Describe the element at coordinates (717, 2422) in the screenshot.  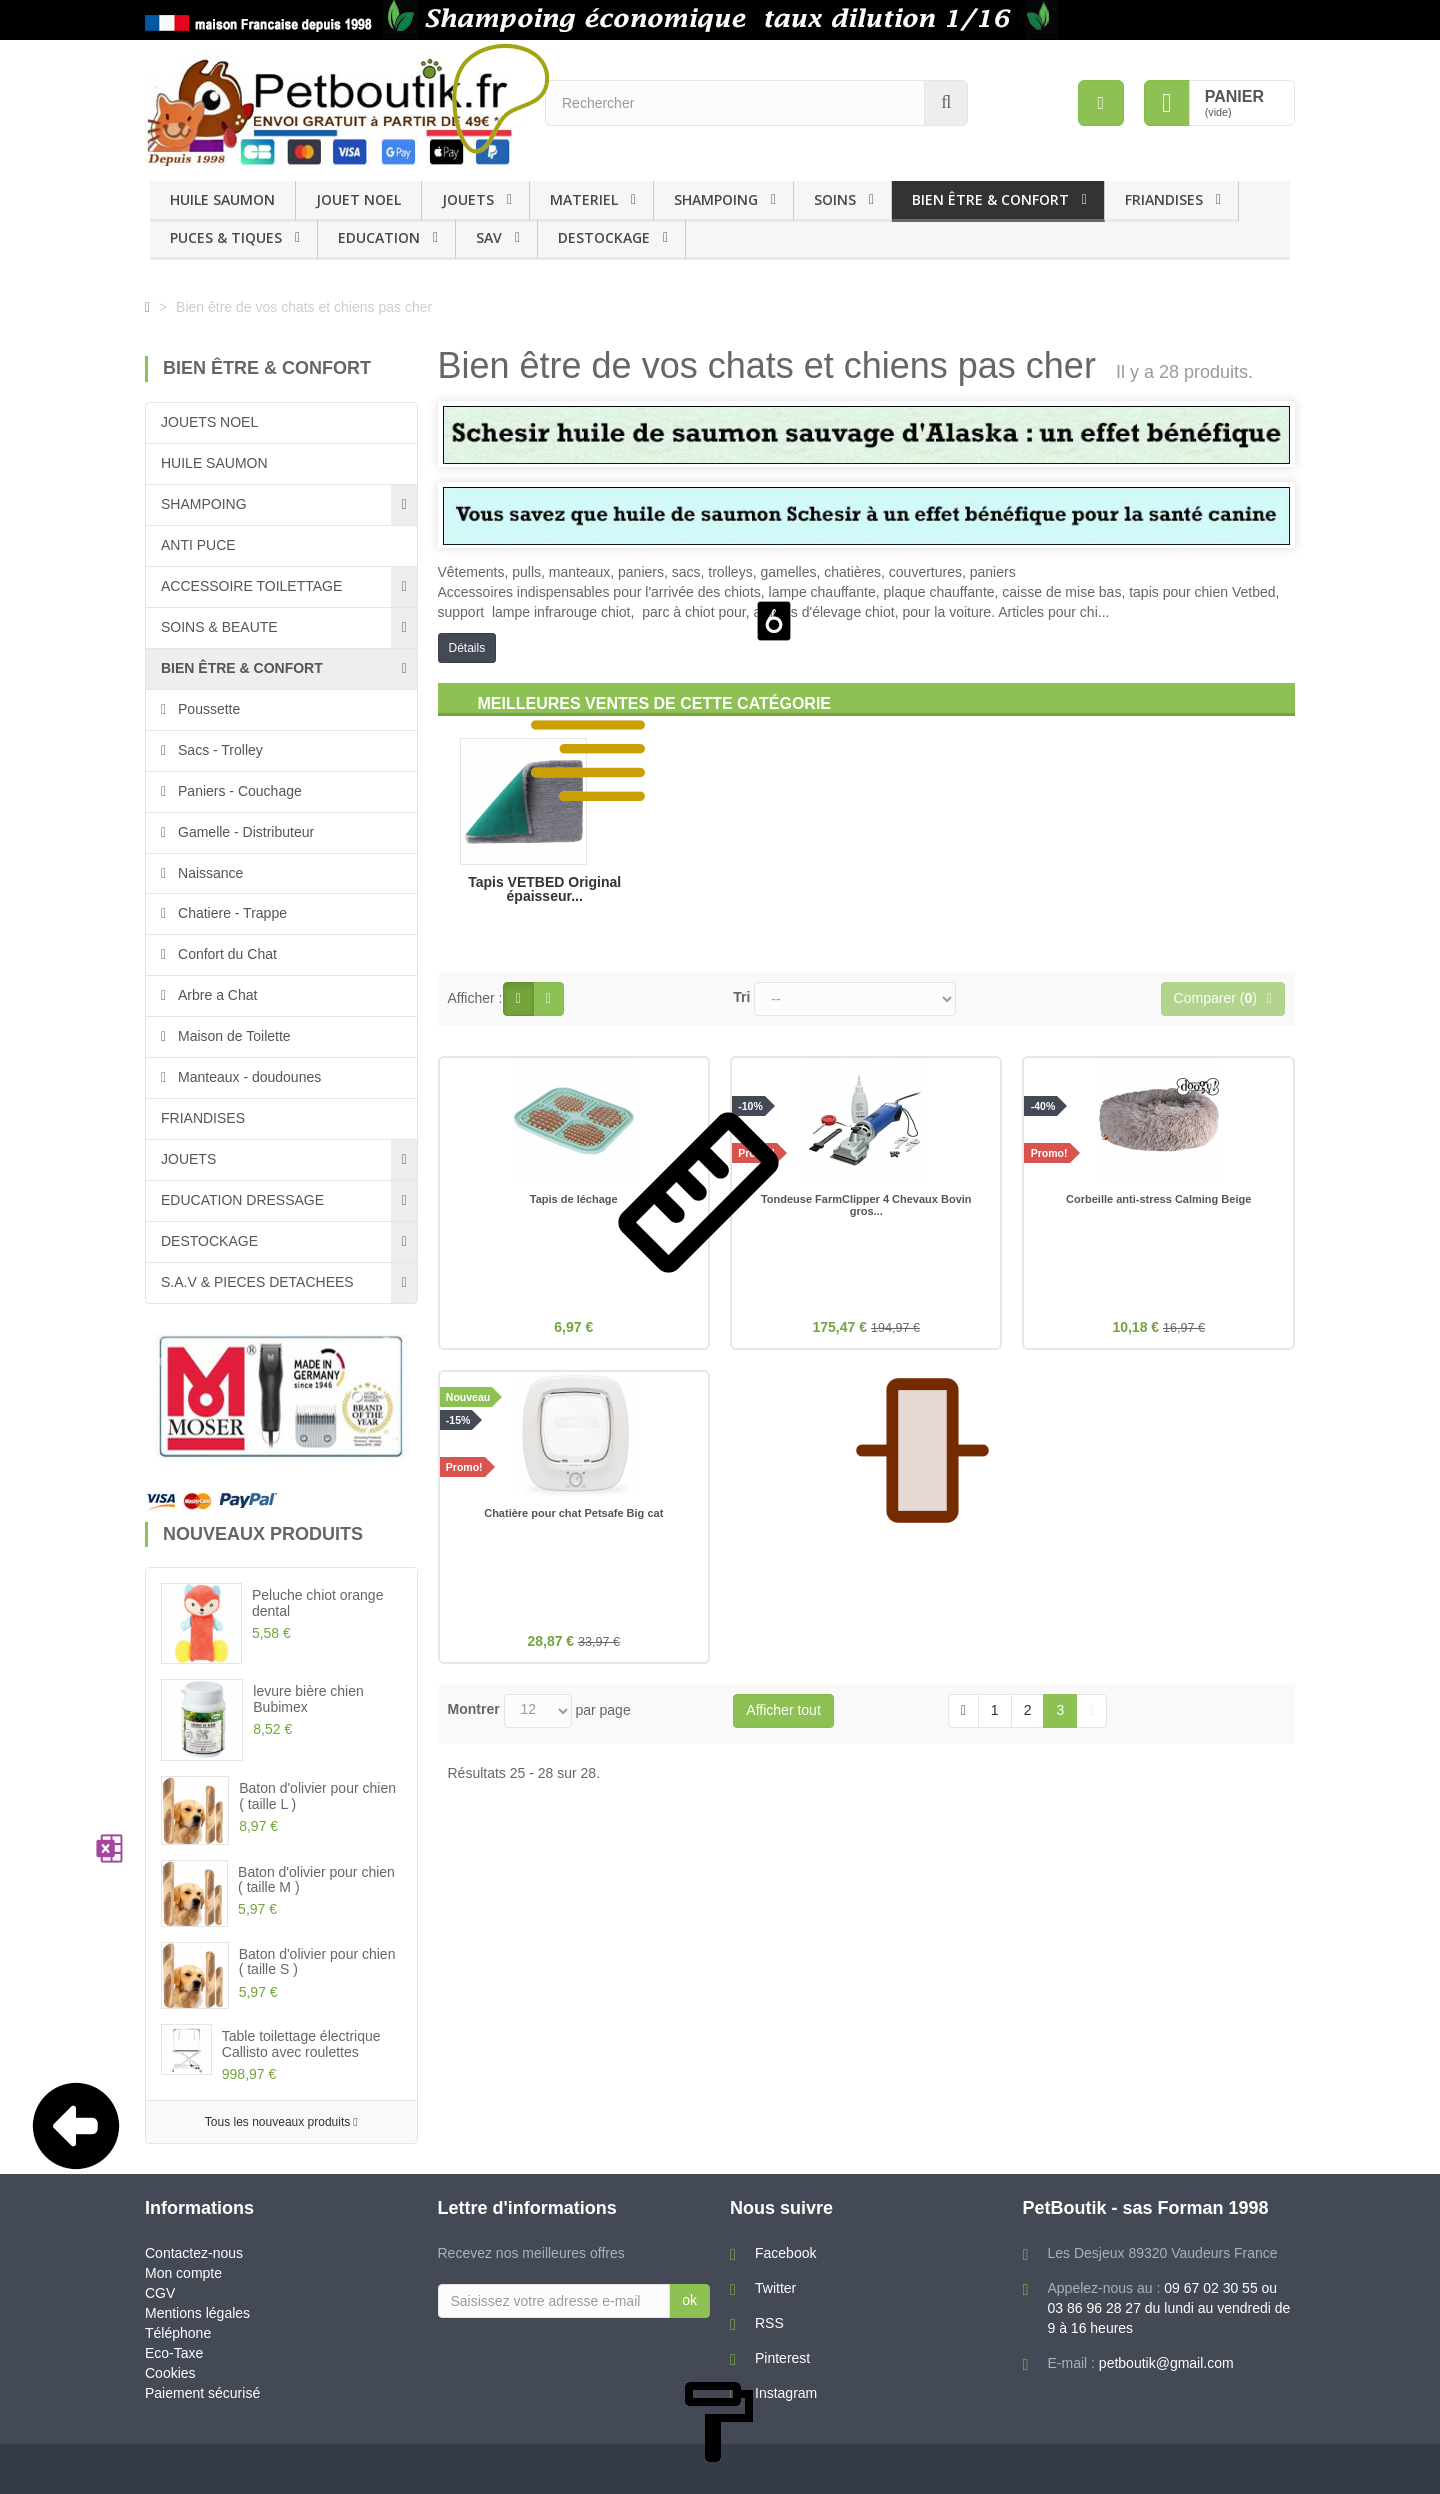
I see `apply formatting style to selected content` at that location.